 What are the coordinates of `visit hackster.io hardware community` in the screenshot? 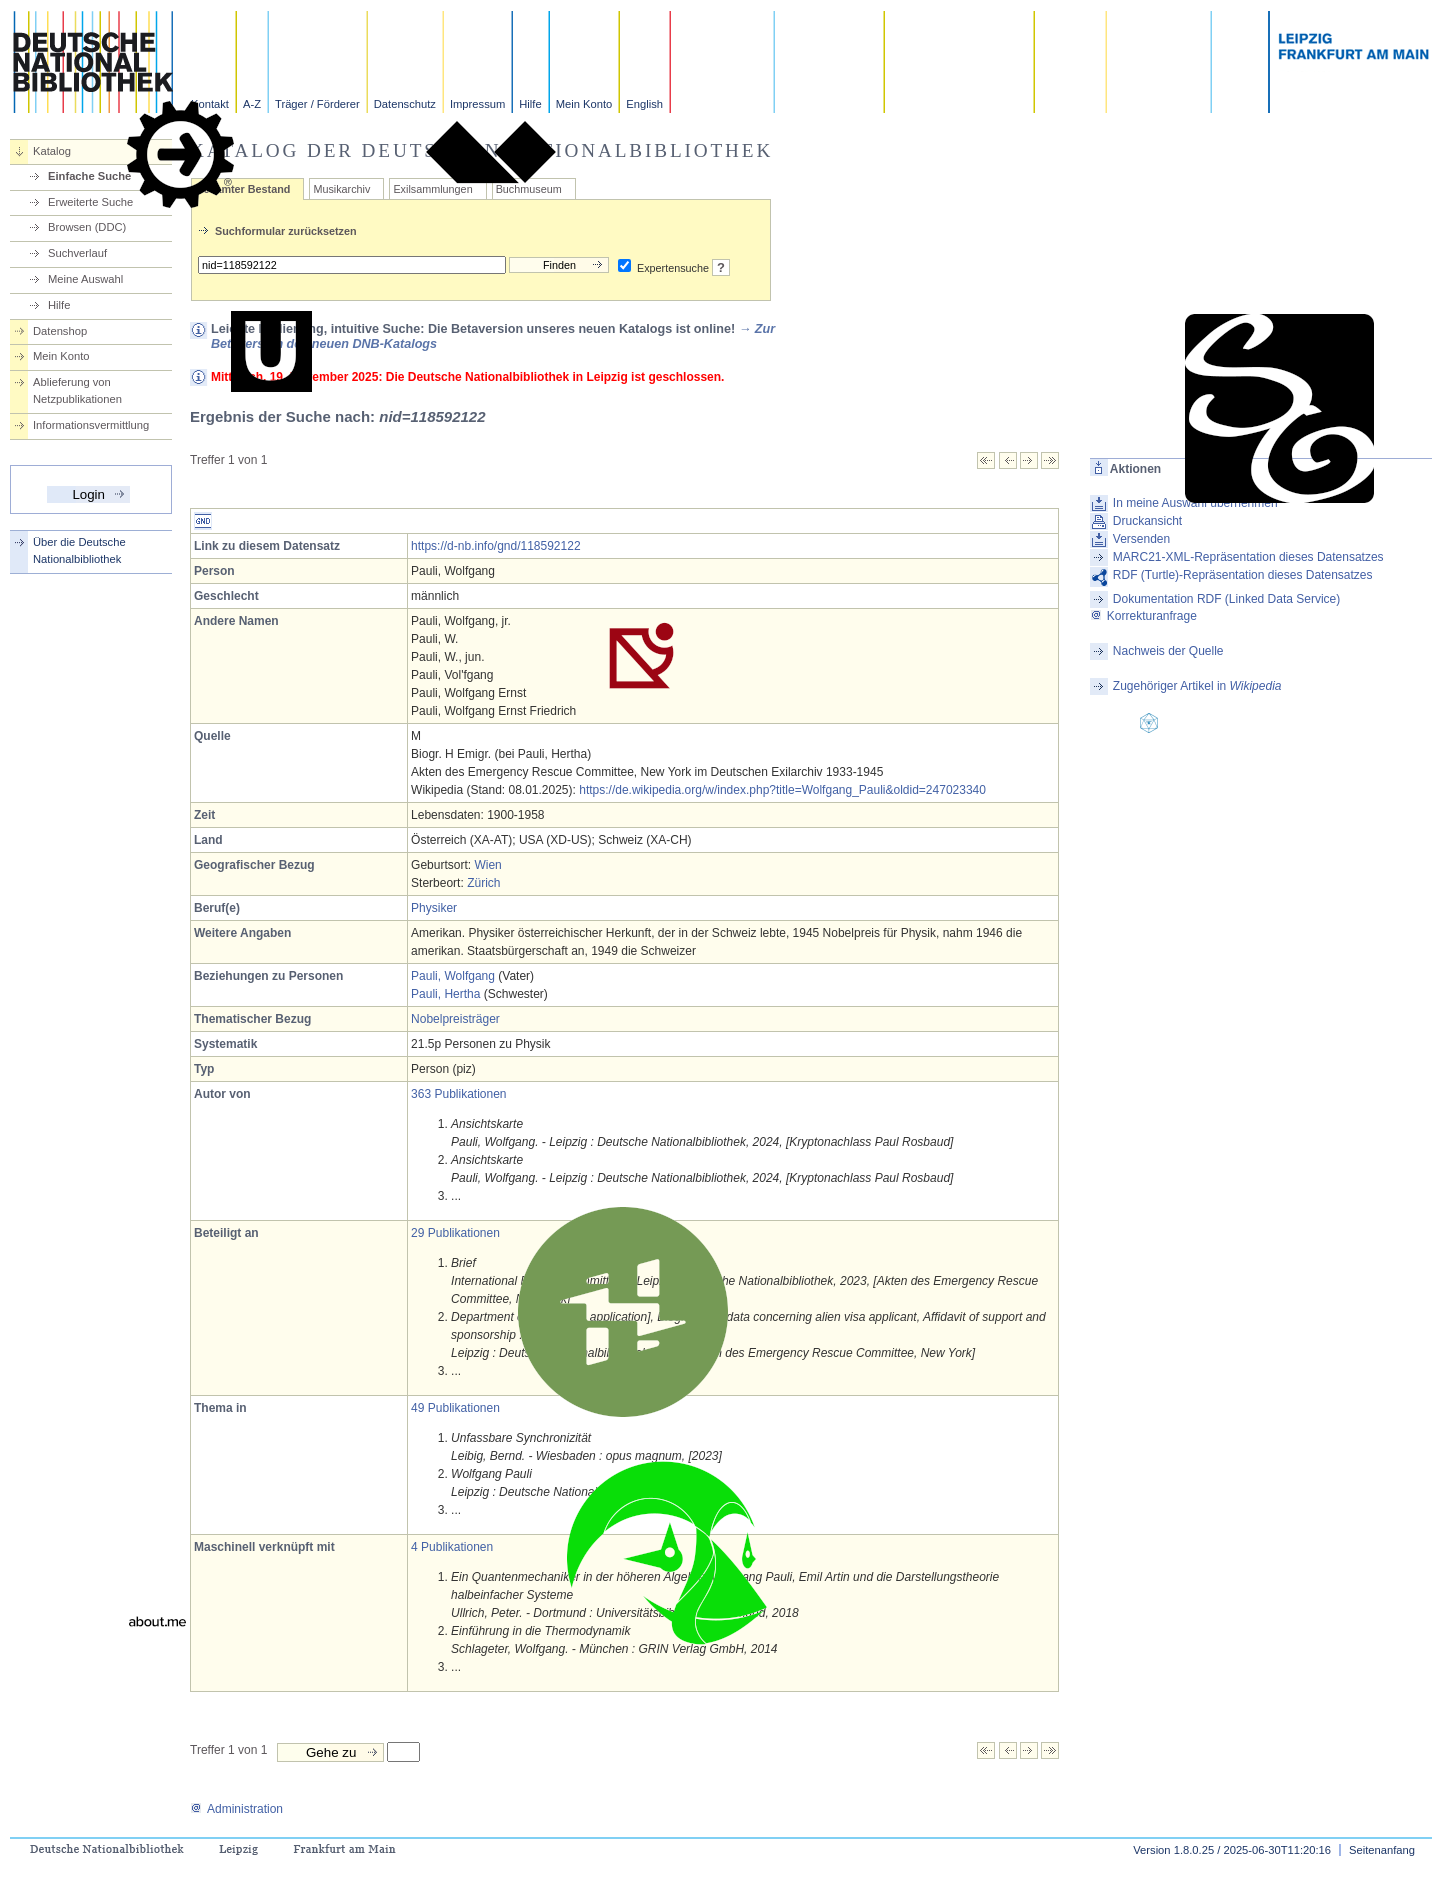 It's located at (623, 1312).